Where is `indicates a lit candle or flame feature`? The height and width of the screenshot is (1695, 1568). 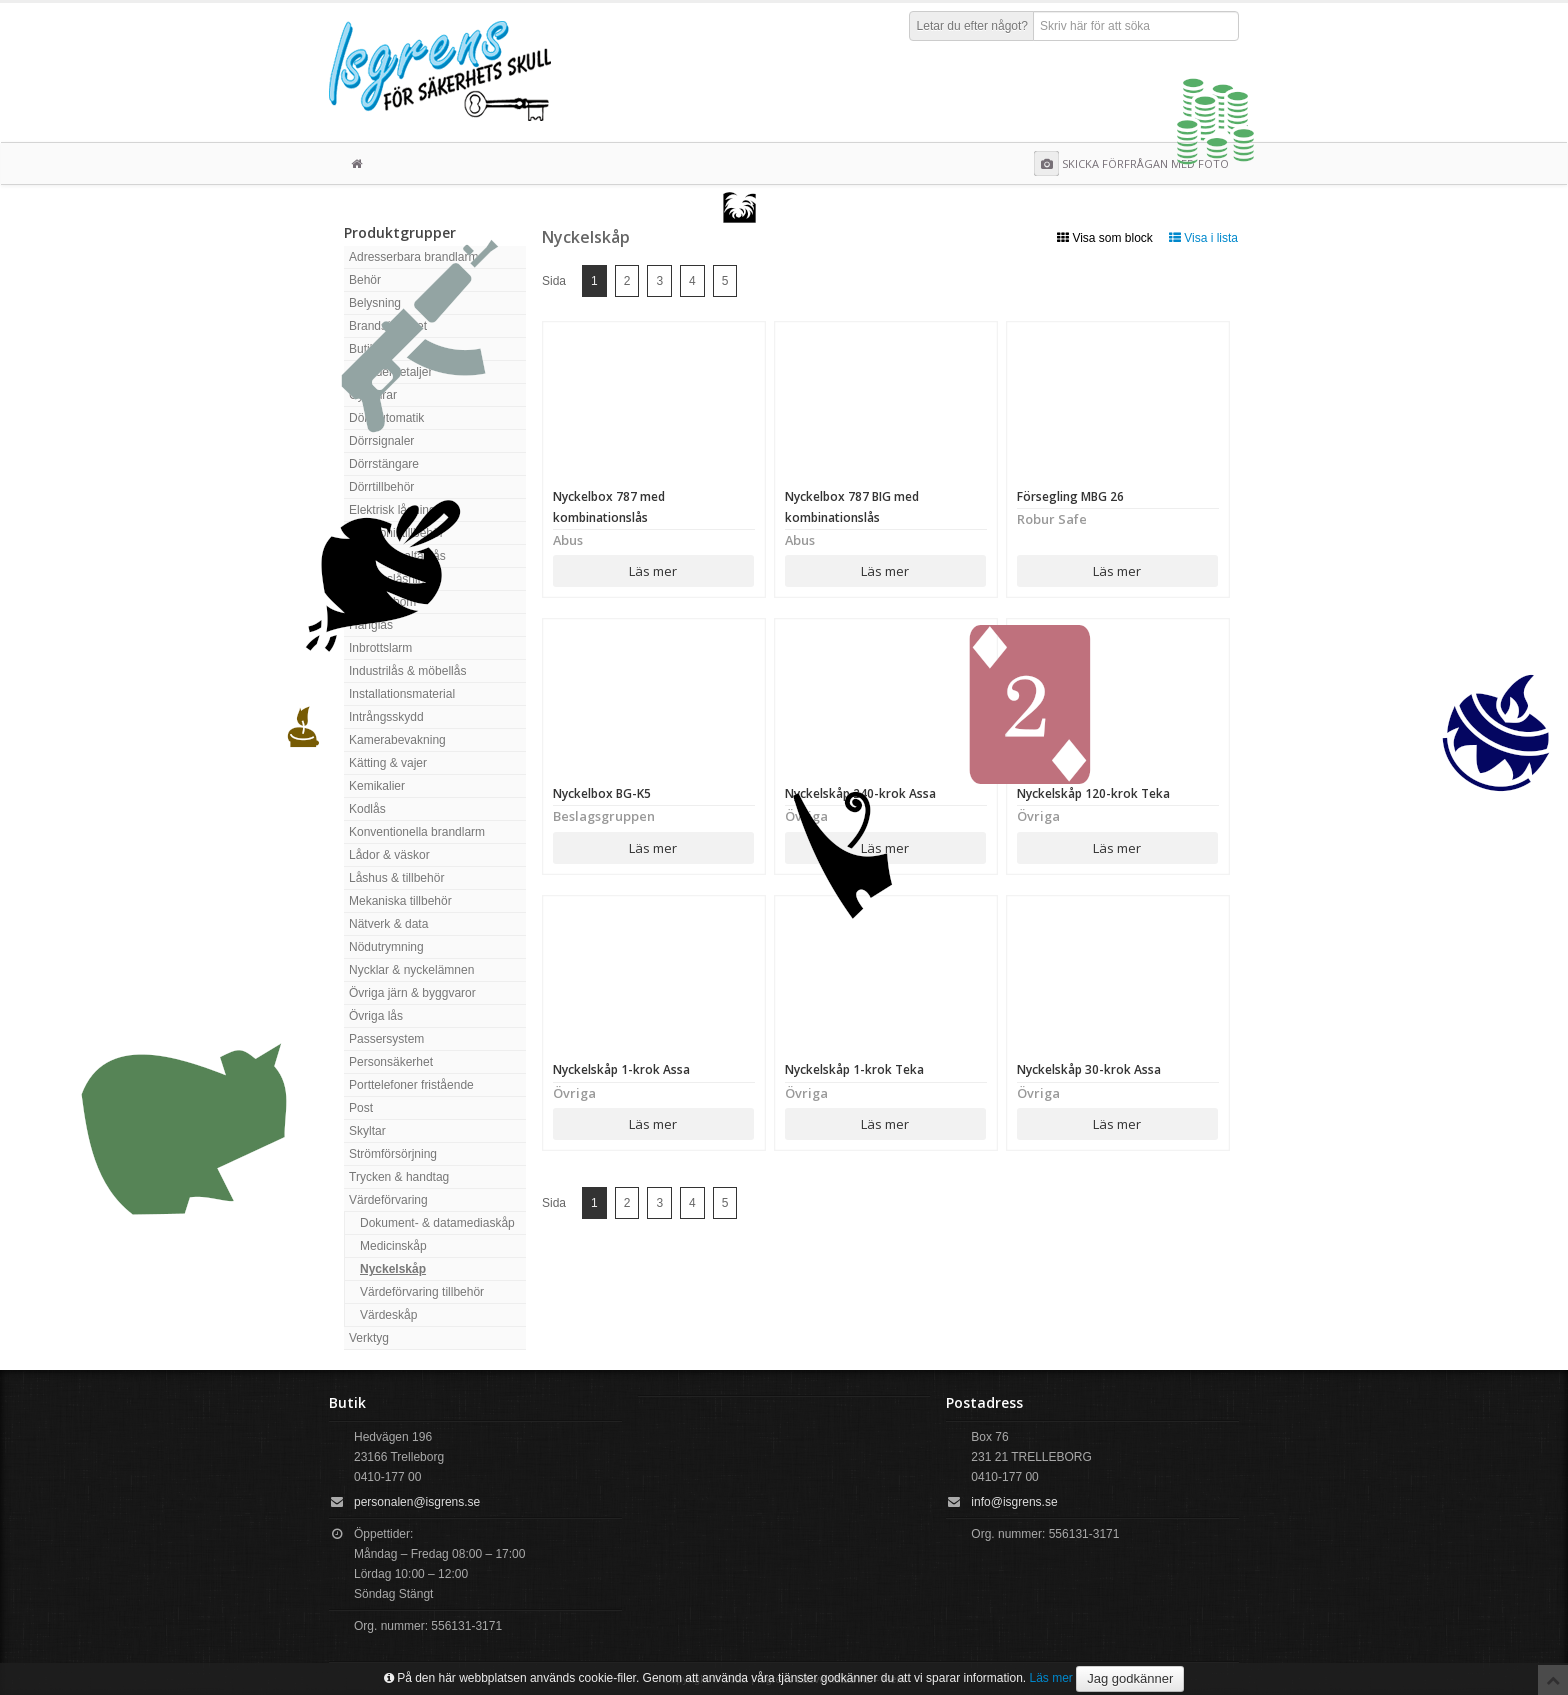 indicates a lit candle or flame feature is located at coordinates (303, 727).